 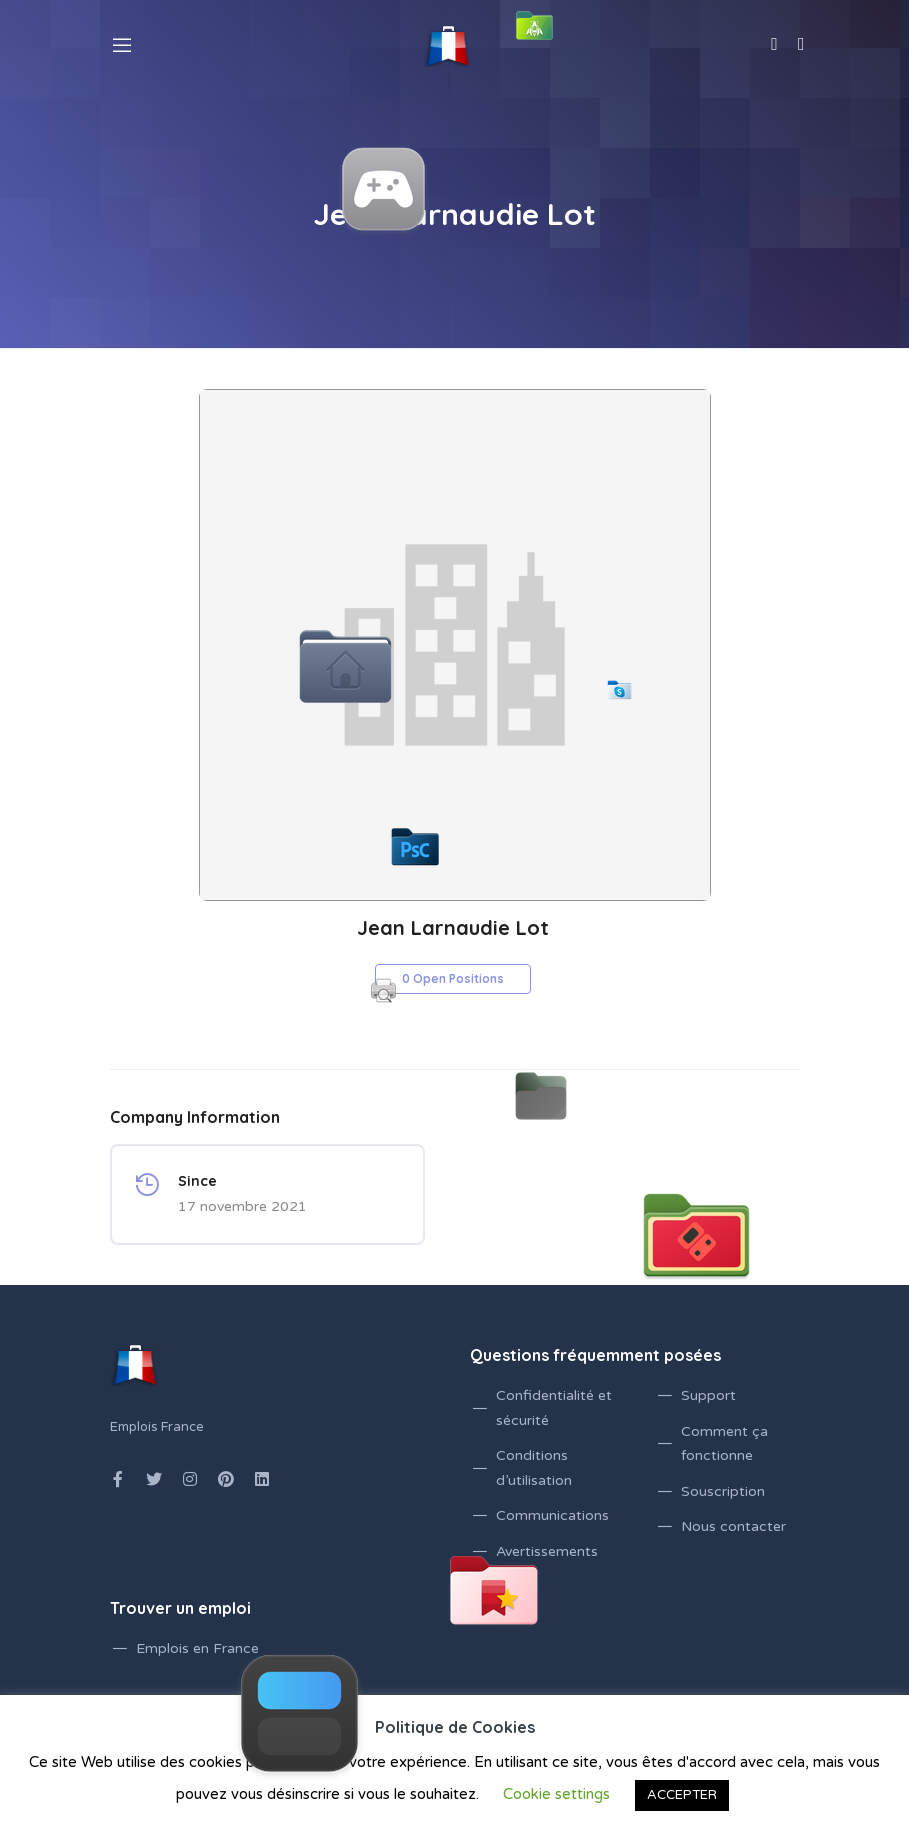 What do you see at coordinates (493, 1592) in the screenshot?
I see `open your bookmarked files folder` at bounding box center [493, 1592].